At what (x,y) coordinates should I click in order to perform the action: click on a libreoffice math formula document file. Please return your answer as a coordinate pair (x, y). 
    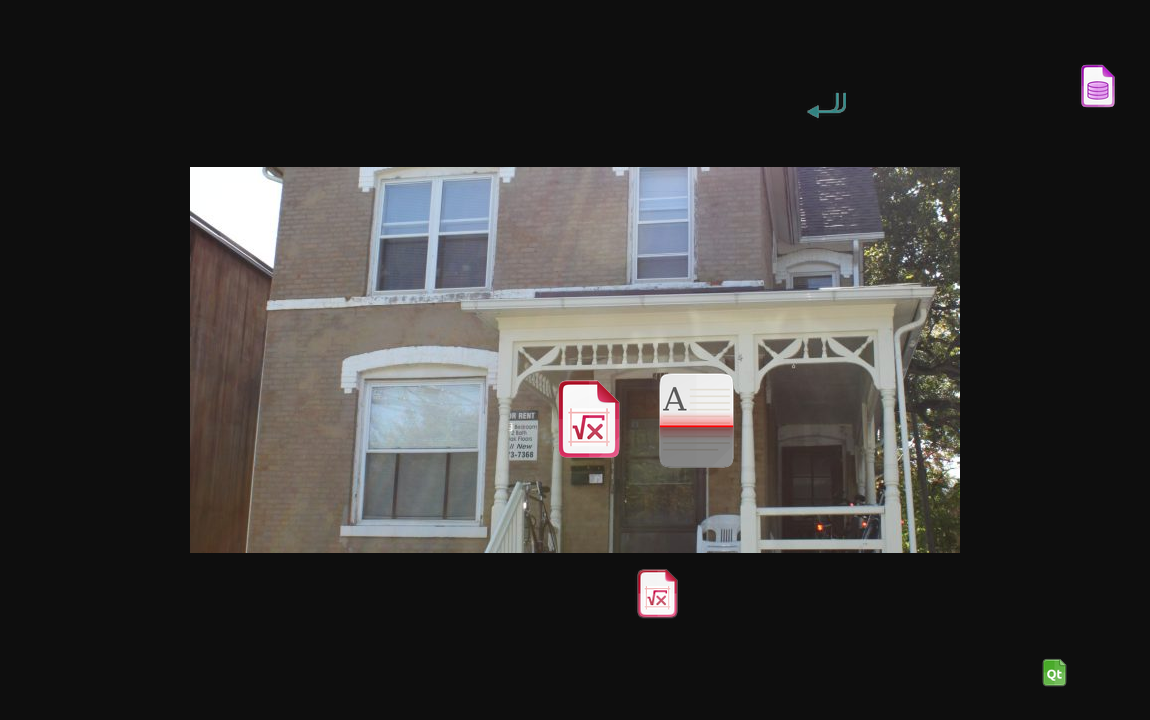
    Looking at the image, I should click on (589, 419).